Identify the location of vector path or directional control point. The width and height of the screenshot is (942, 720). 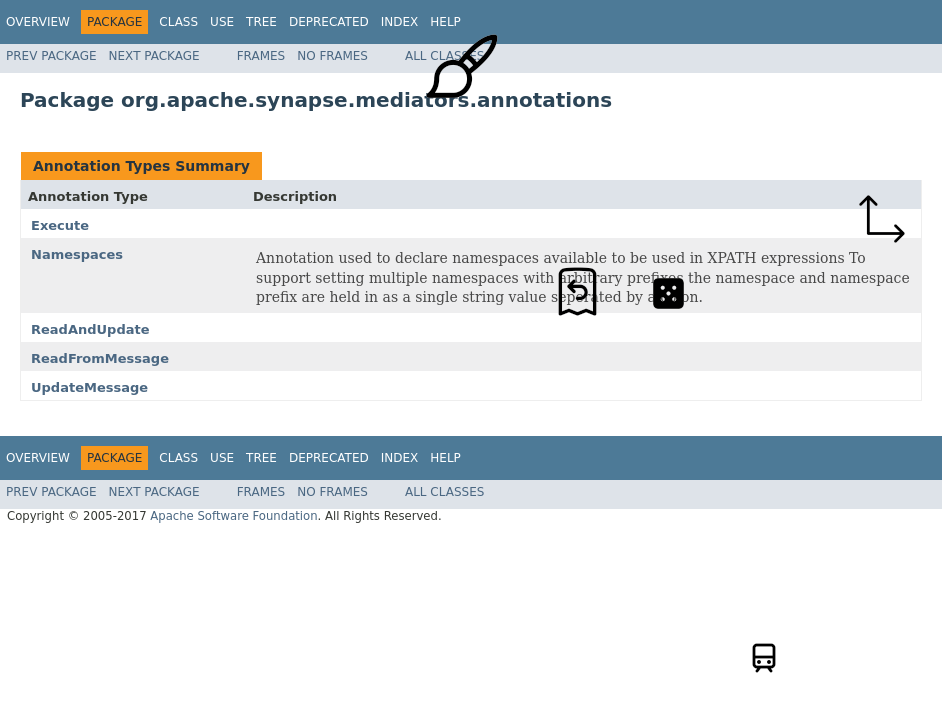
(880, 218).